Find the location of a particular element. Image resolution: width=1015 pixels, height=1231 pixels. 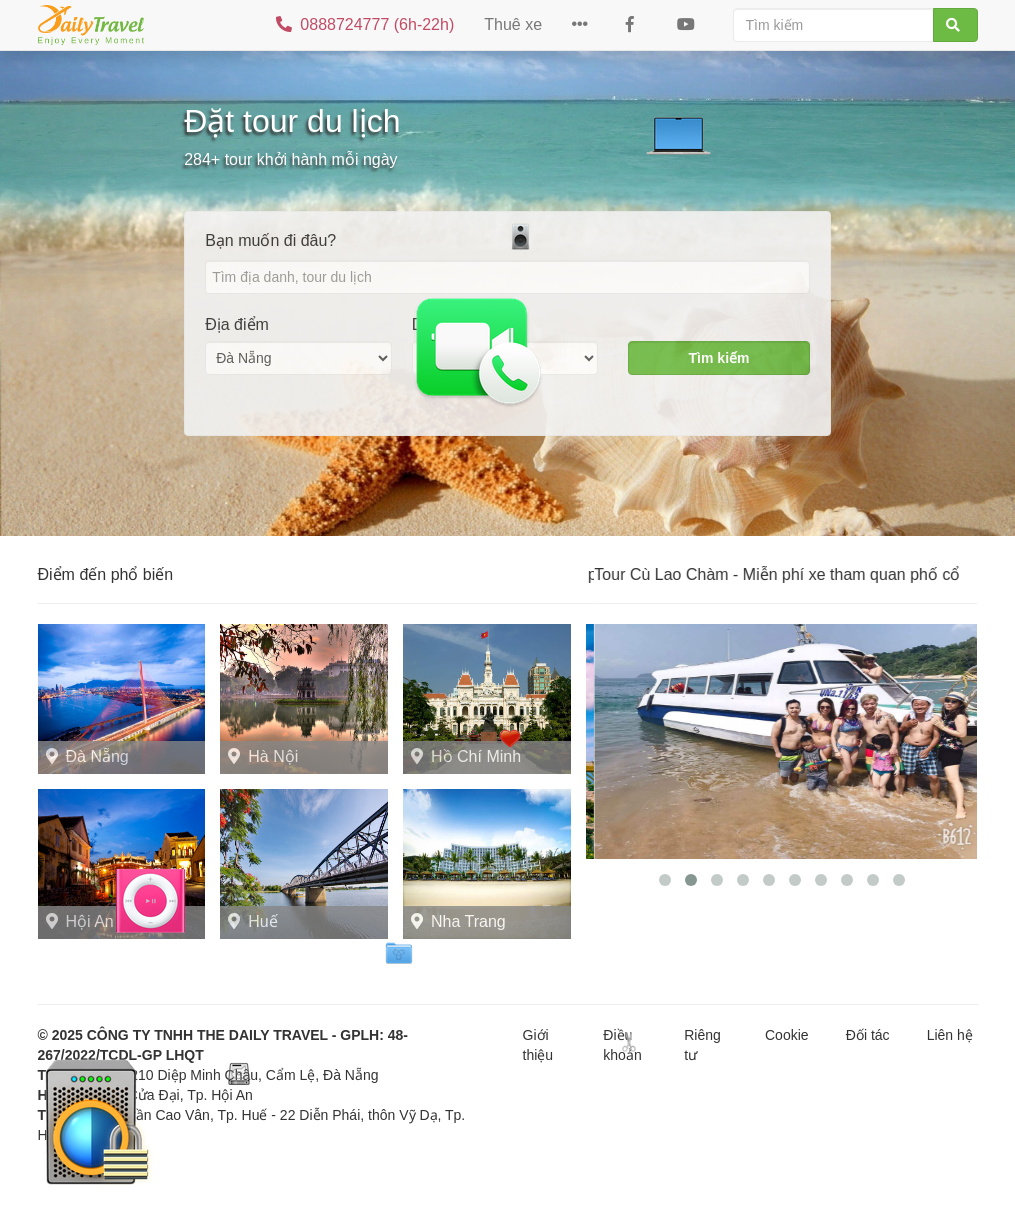

locked RAID 1 storage drive is located at coordinates (91, 1122).